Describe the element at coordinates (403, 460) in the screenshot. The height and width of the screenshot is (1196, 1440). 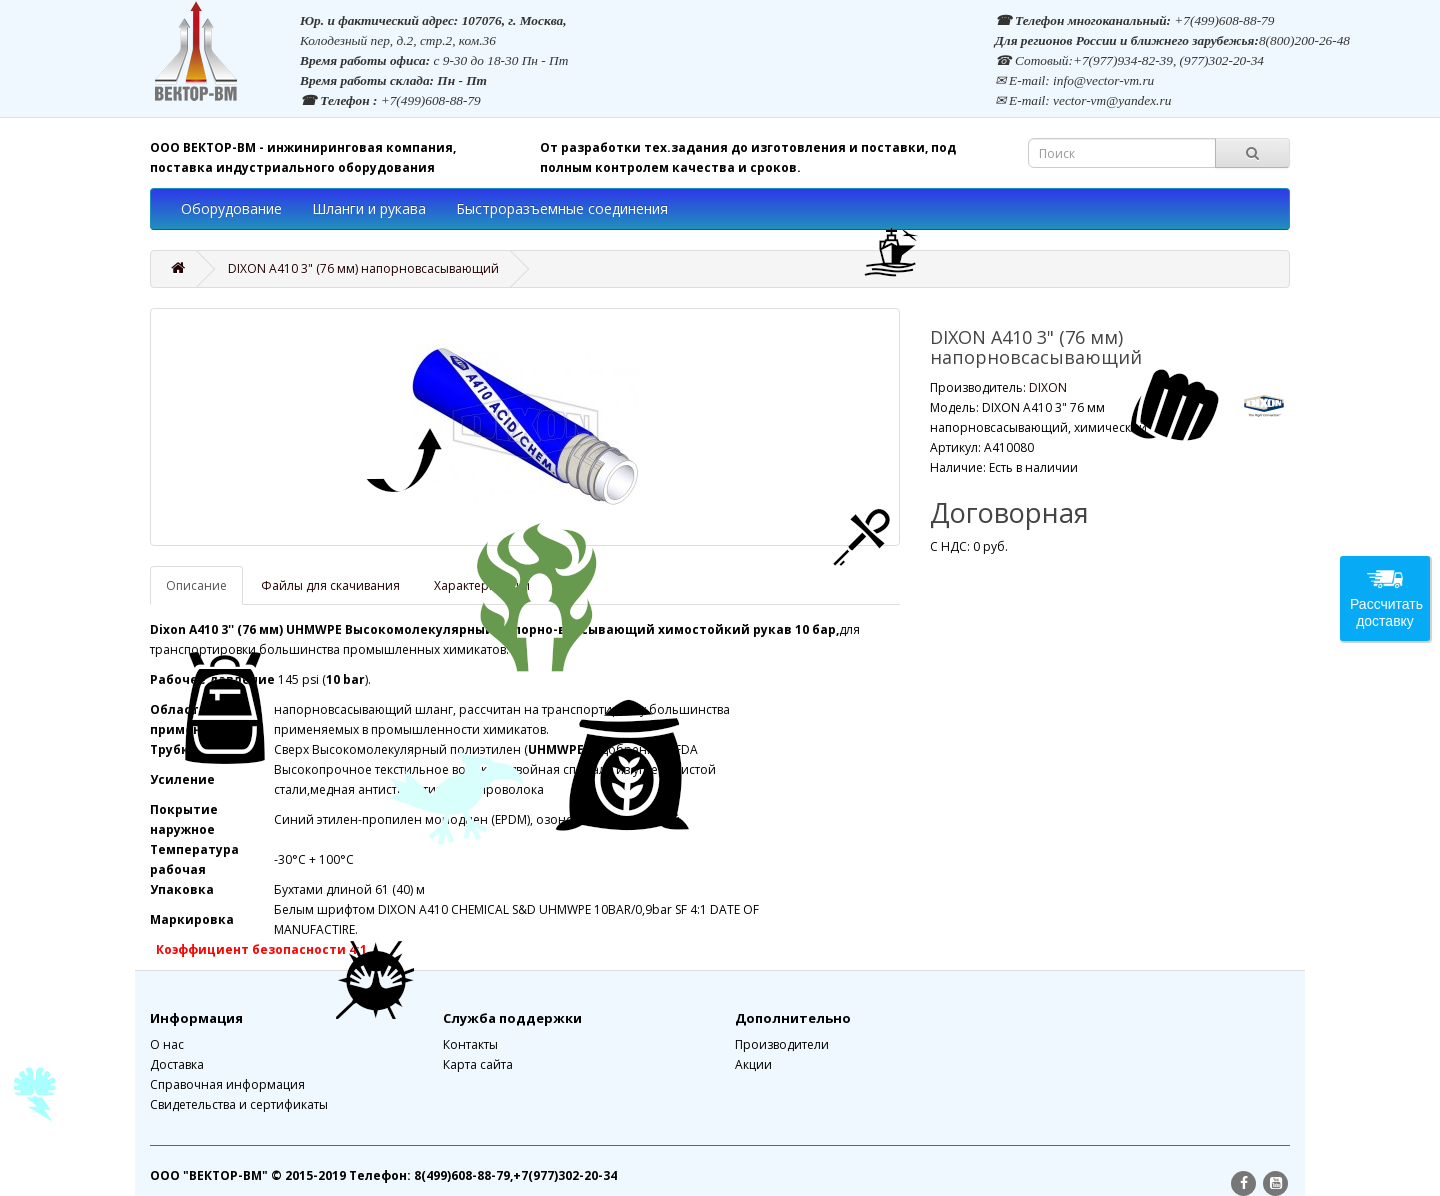
I see `perform an underhand throw or toss action` at that location.